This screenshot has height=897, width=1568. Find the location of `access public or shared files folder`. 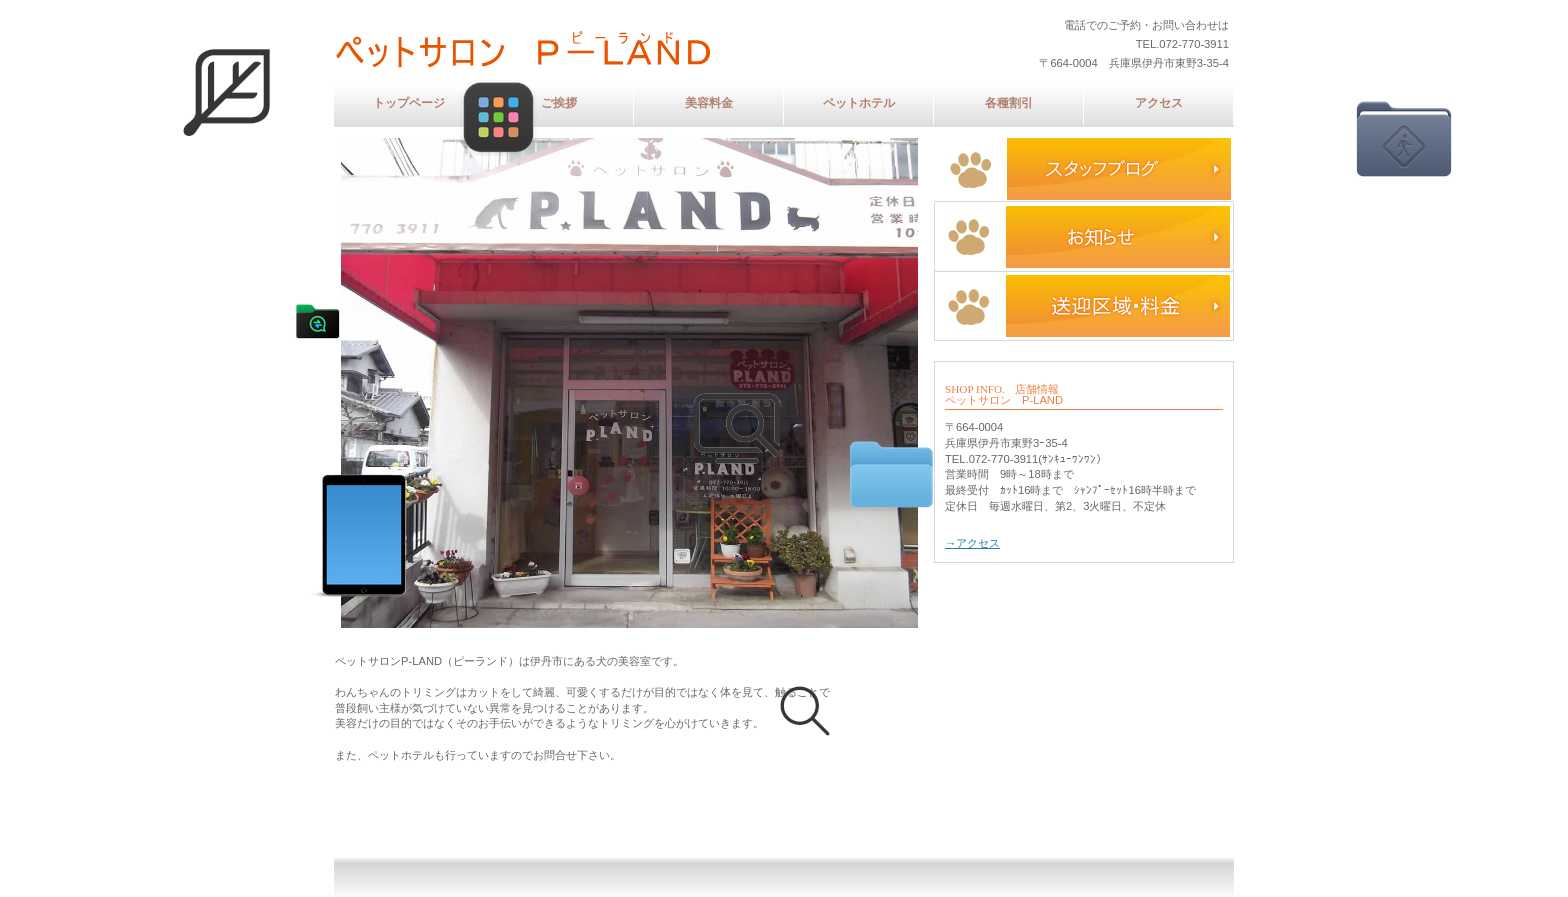

access public or shared files folder is located at coordinates (1404, 139).